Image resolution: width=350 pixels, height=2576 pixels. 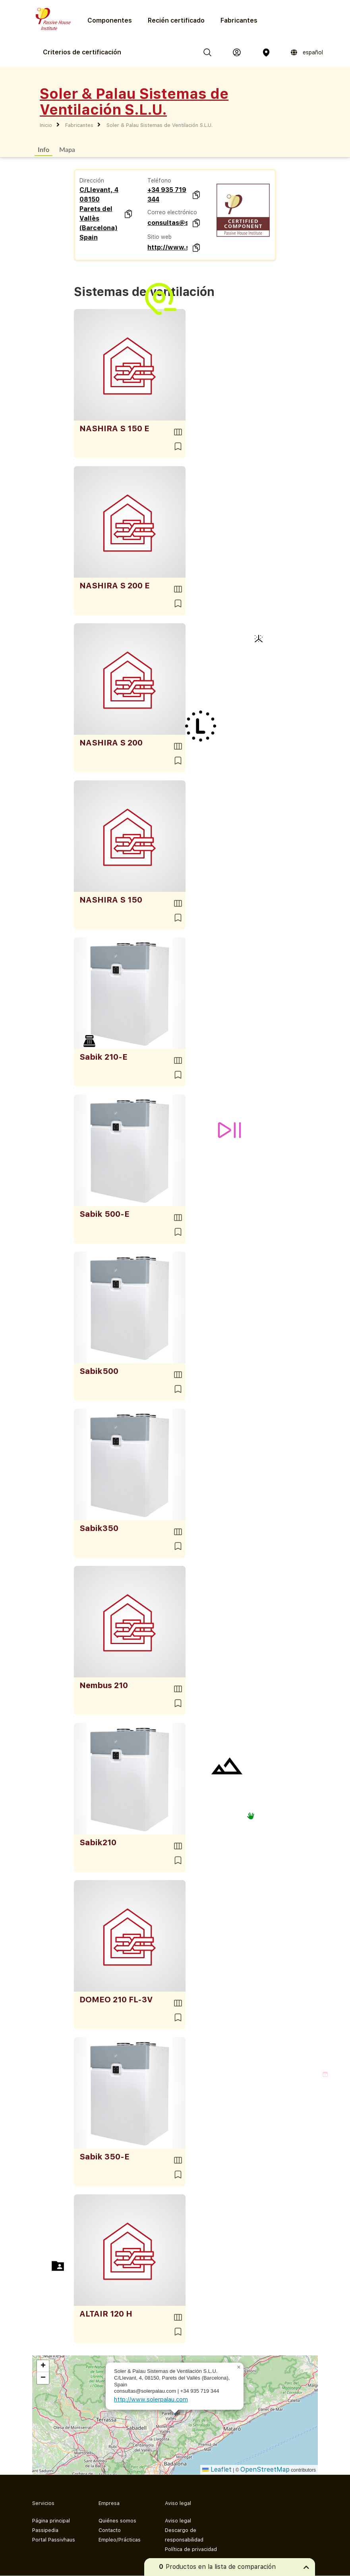 What do you see at coordinates (227, 1766) in the screenshot?
I see `view terrain or topographic map layer` at bounding box center [227, 1766].